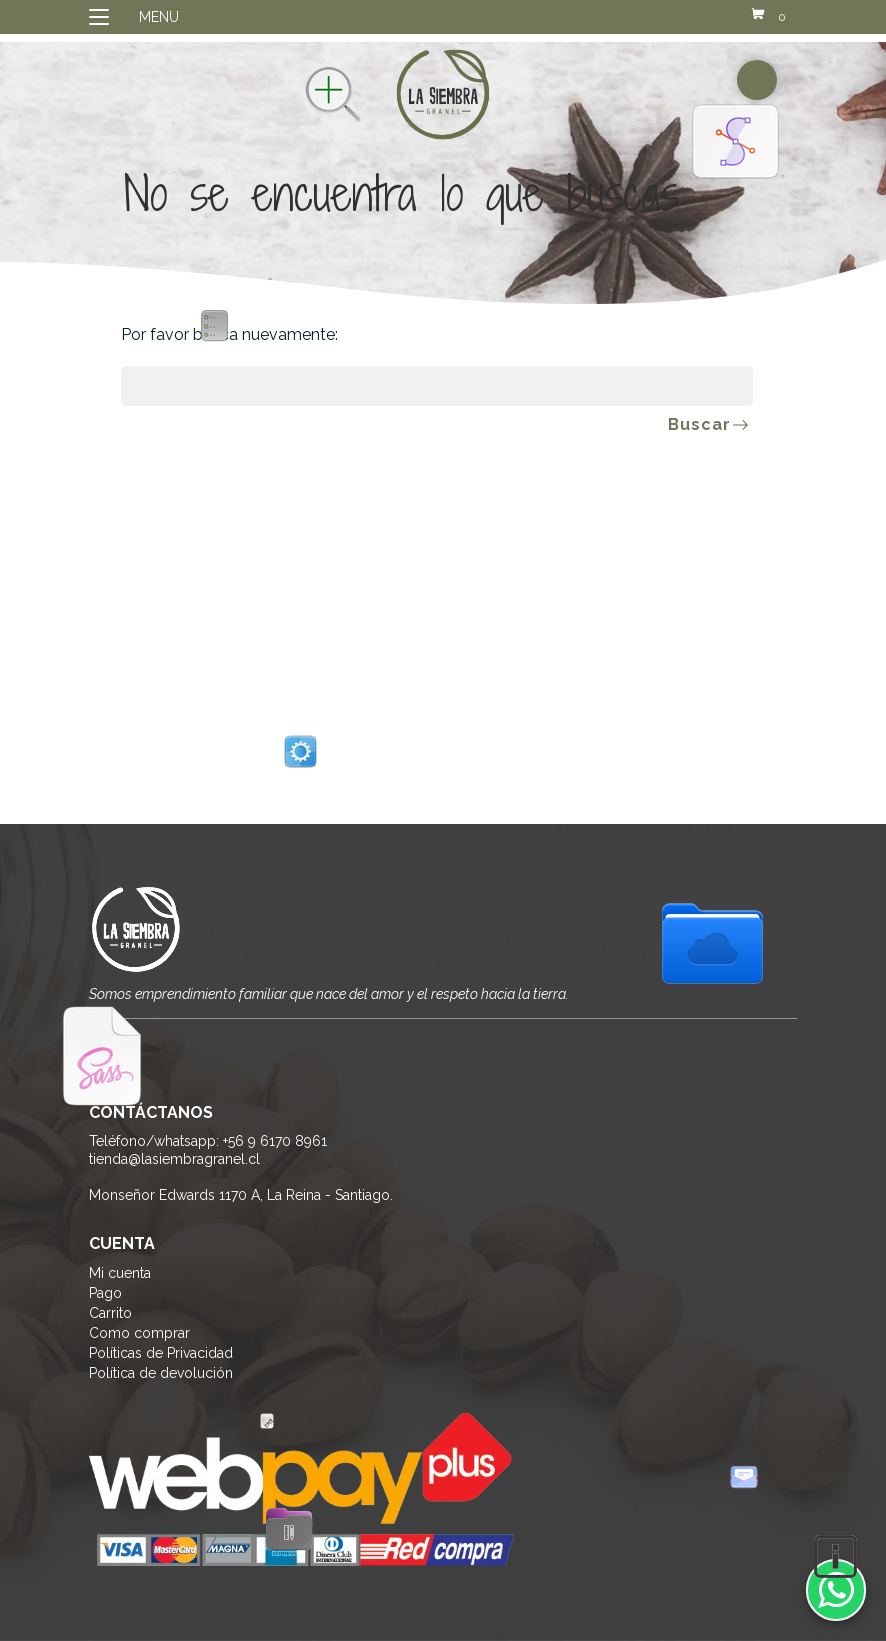 Image resolution: width=886 pixels, height=1641 pixels. What do you see at coordinates (332, 93) in the screenshot?
I see `zoom in to view content closer` at bounding box center [332, 93].